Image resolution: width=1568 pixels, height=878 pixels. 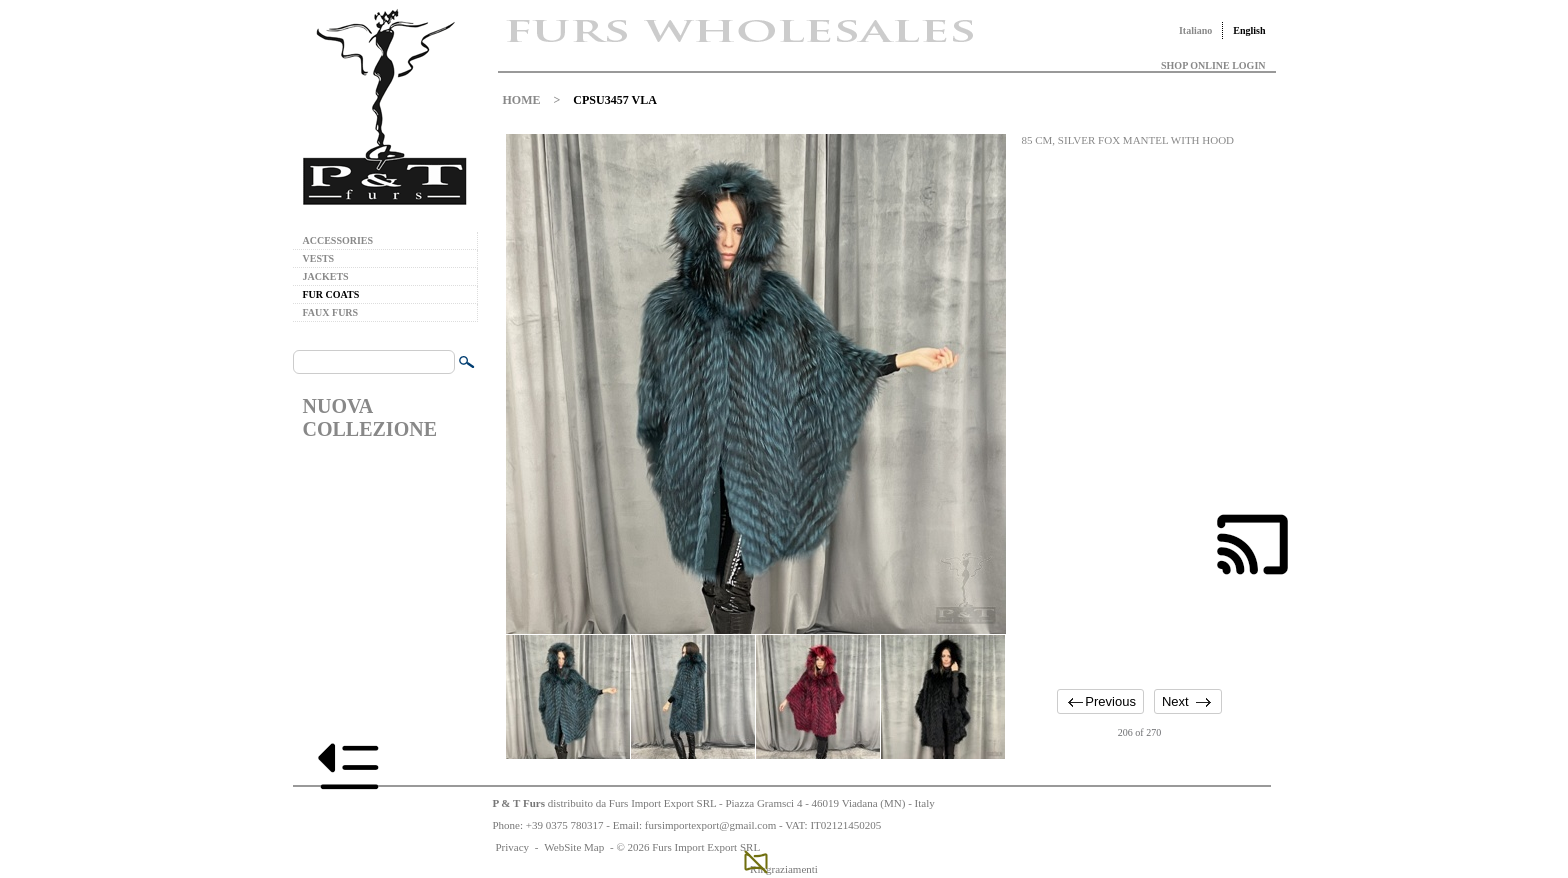 What do you see at coordinates (1252, 544) in the screenshot?
I see `cast your screen to another device` at bounding box center [1252, 544].